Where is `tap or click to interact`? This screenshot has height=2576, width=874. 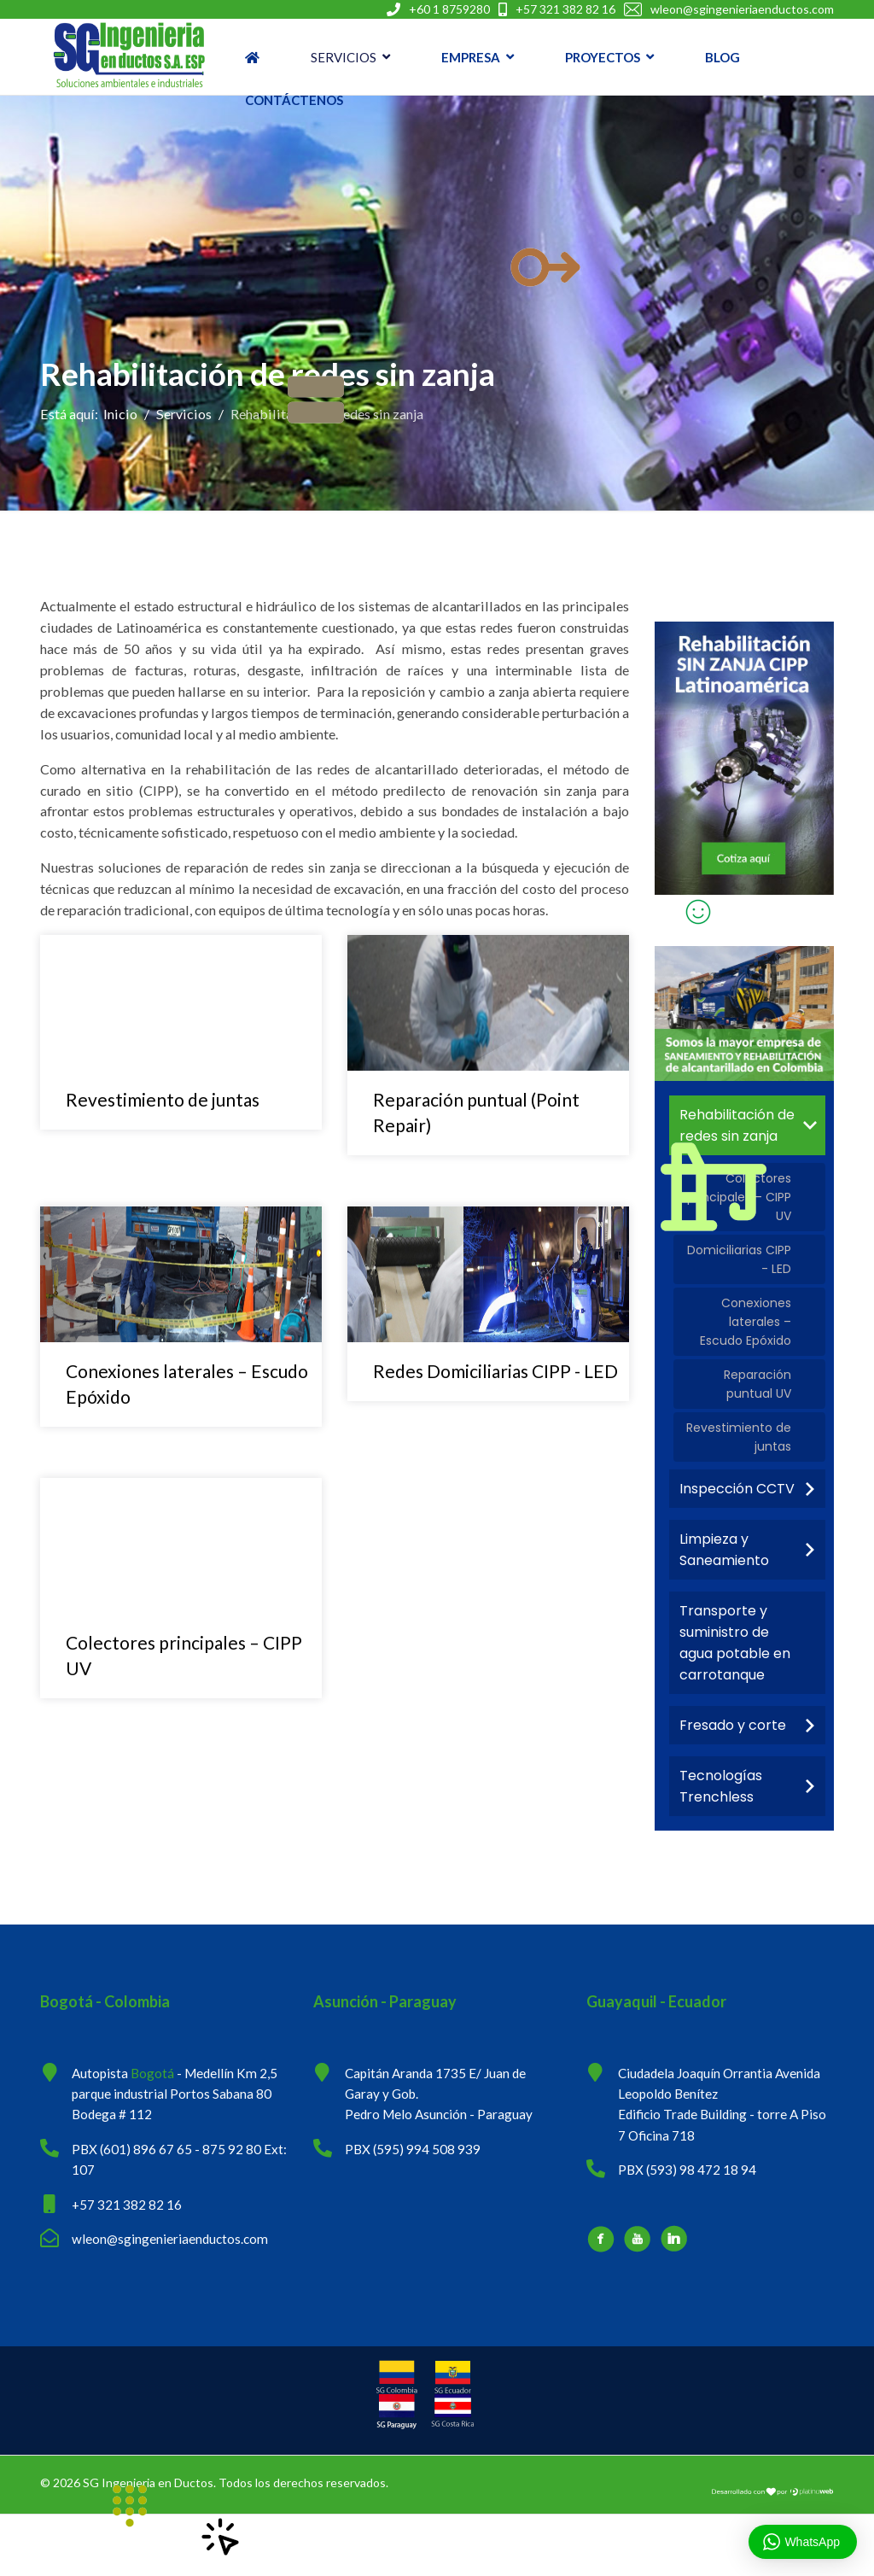
tap or click to interact is located at coordinates (220, 2537).